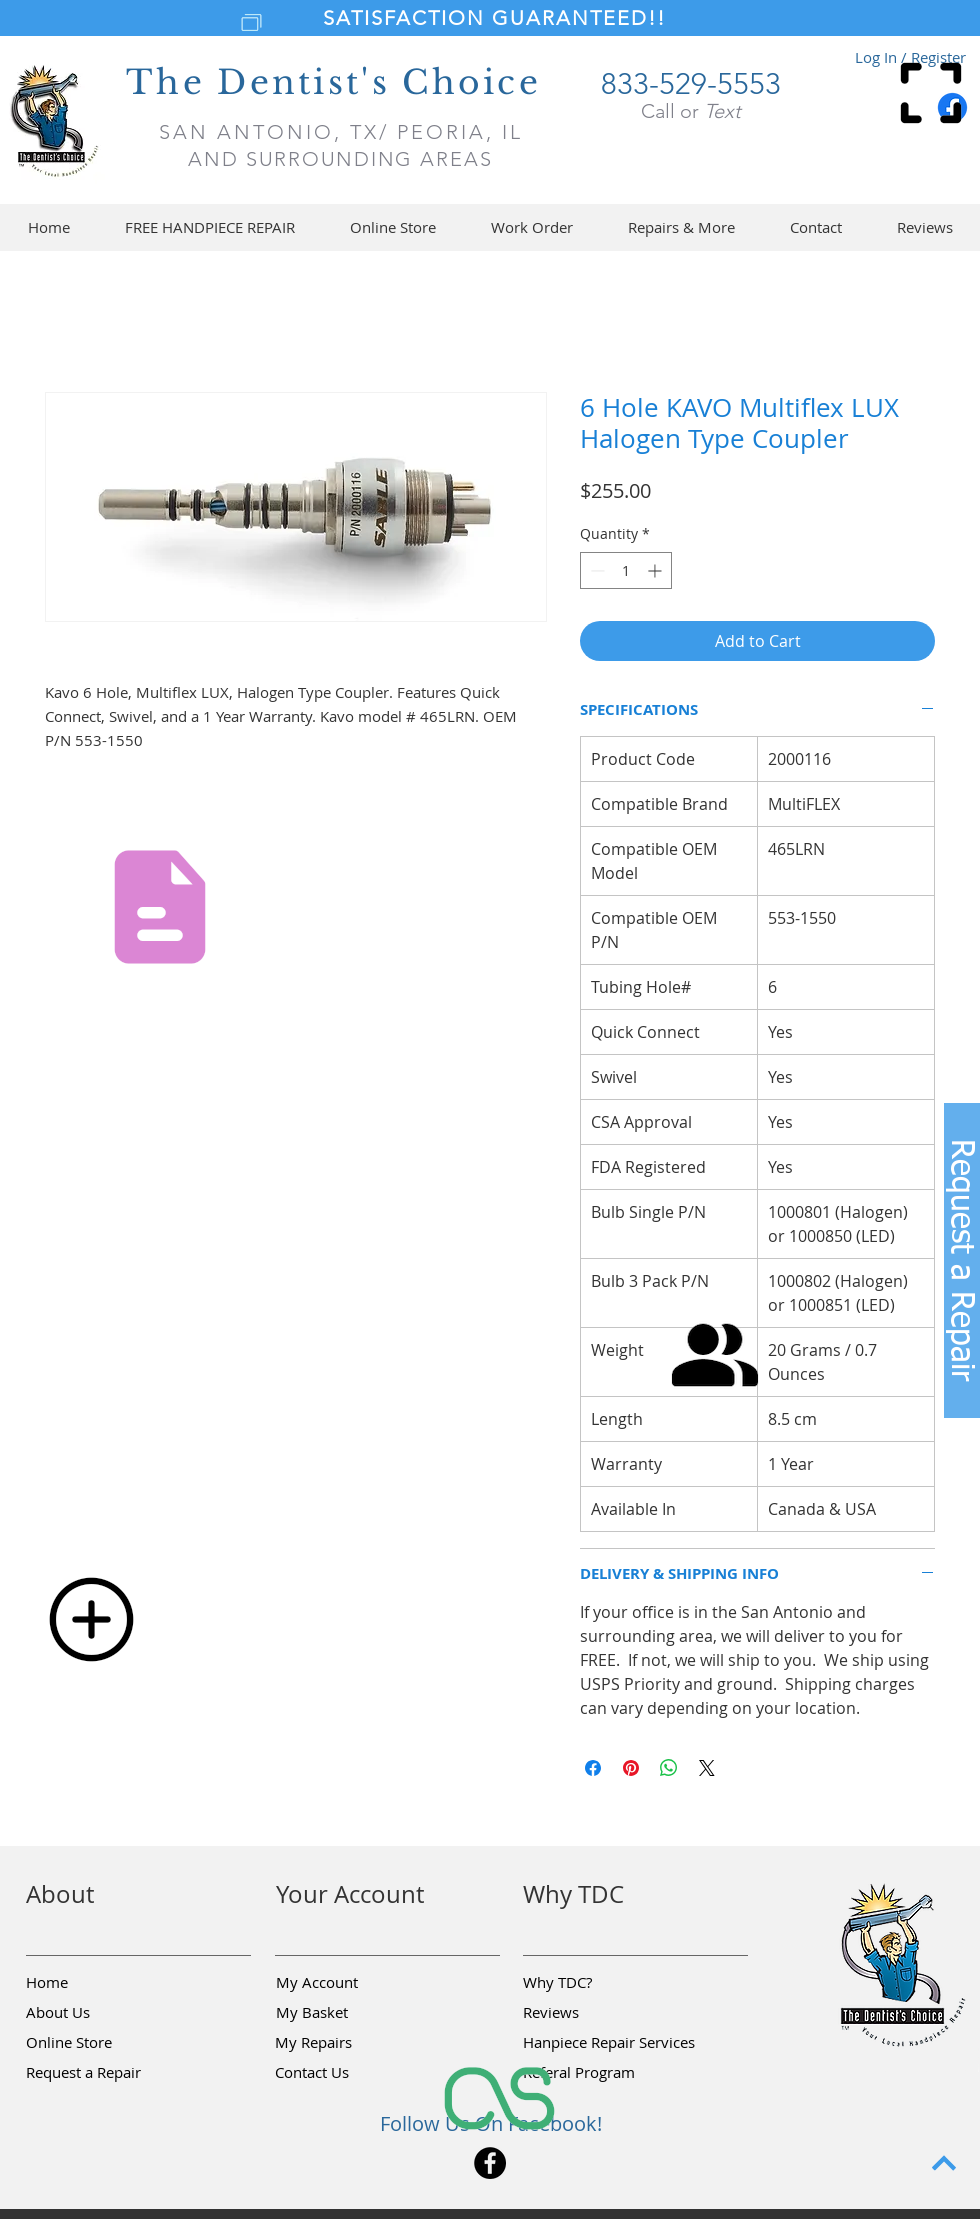 This screenshot has width=980, height=2220. I want to click on expand to fullscreen mode, so click(931, 93).